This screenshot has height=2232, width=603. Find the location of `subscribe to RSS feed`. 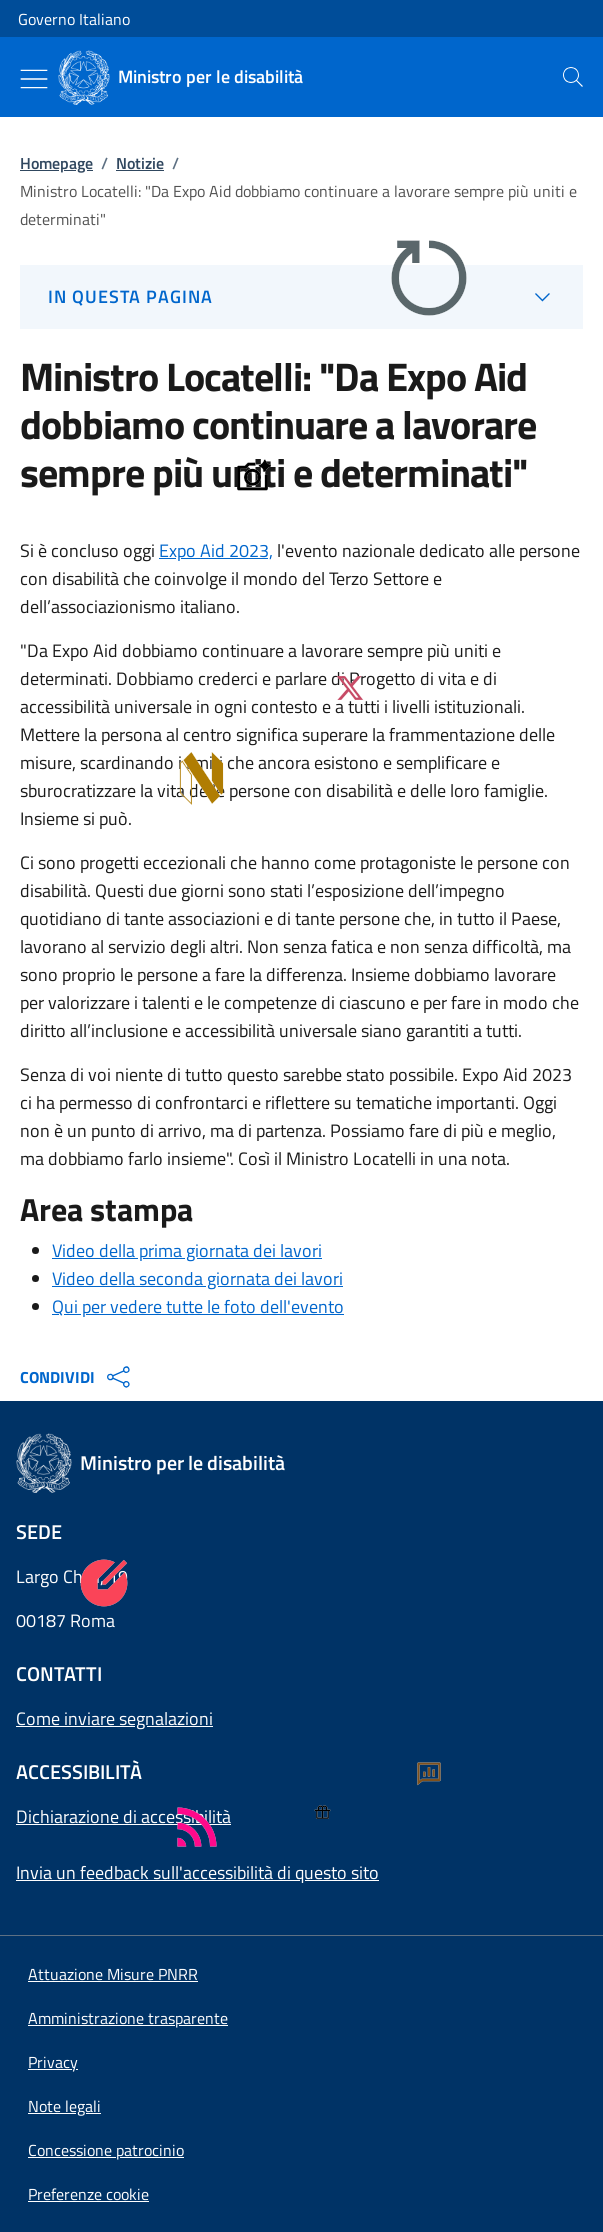

subscribe to RSS feed is located at coordinates (197, 1827).